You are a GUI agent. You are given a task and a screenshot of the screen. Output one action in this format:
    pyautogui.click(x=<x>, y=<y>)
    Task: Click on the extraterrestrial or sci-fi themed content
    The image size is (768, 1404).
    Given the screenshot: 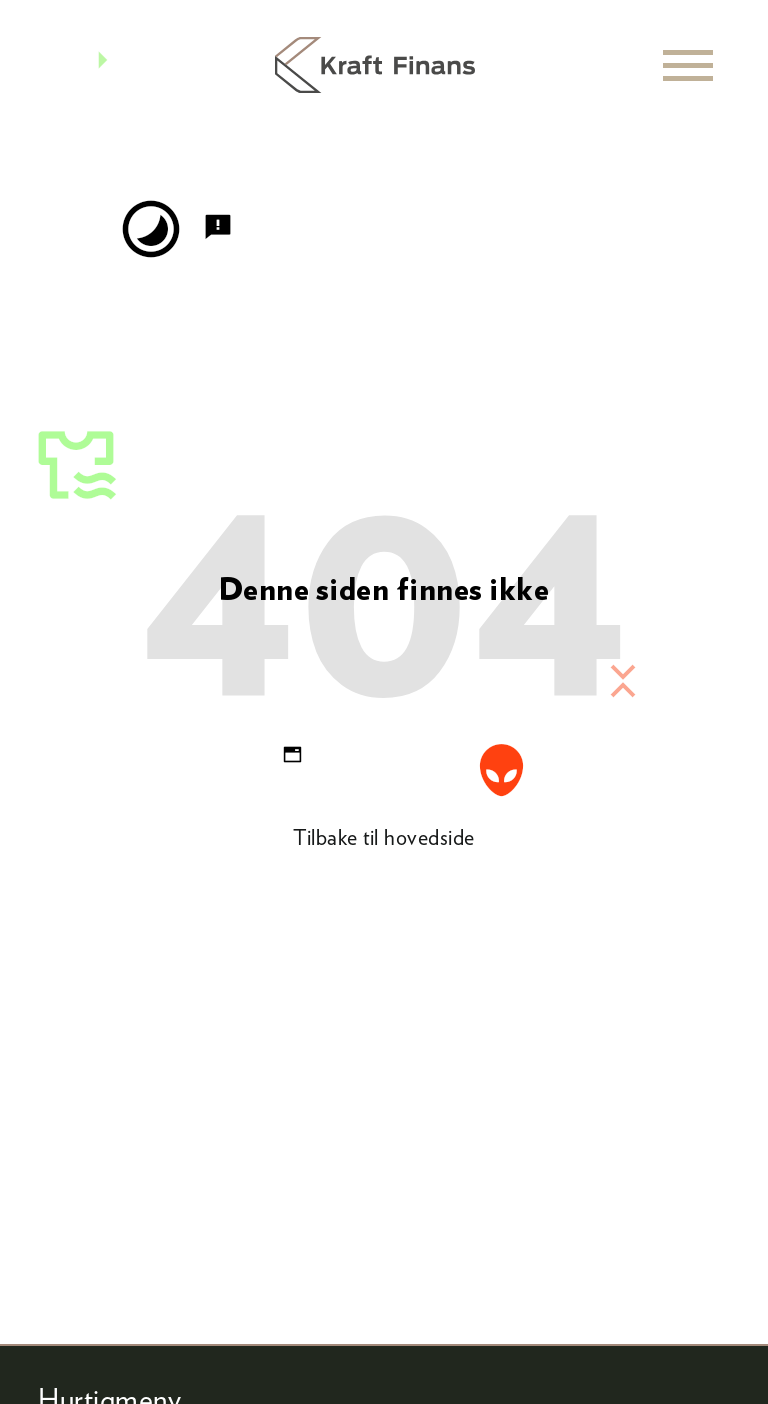 What is the action you would take?
    pyautogui.click(x=501, y=769)
    